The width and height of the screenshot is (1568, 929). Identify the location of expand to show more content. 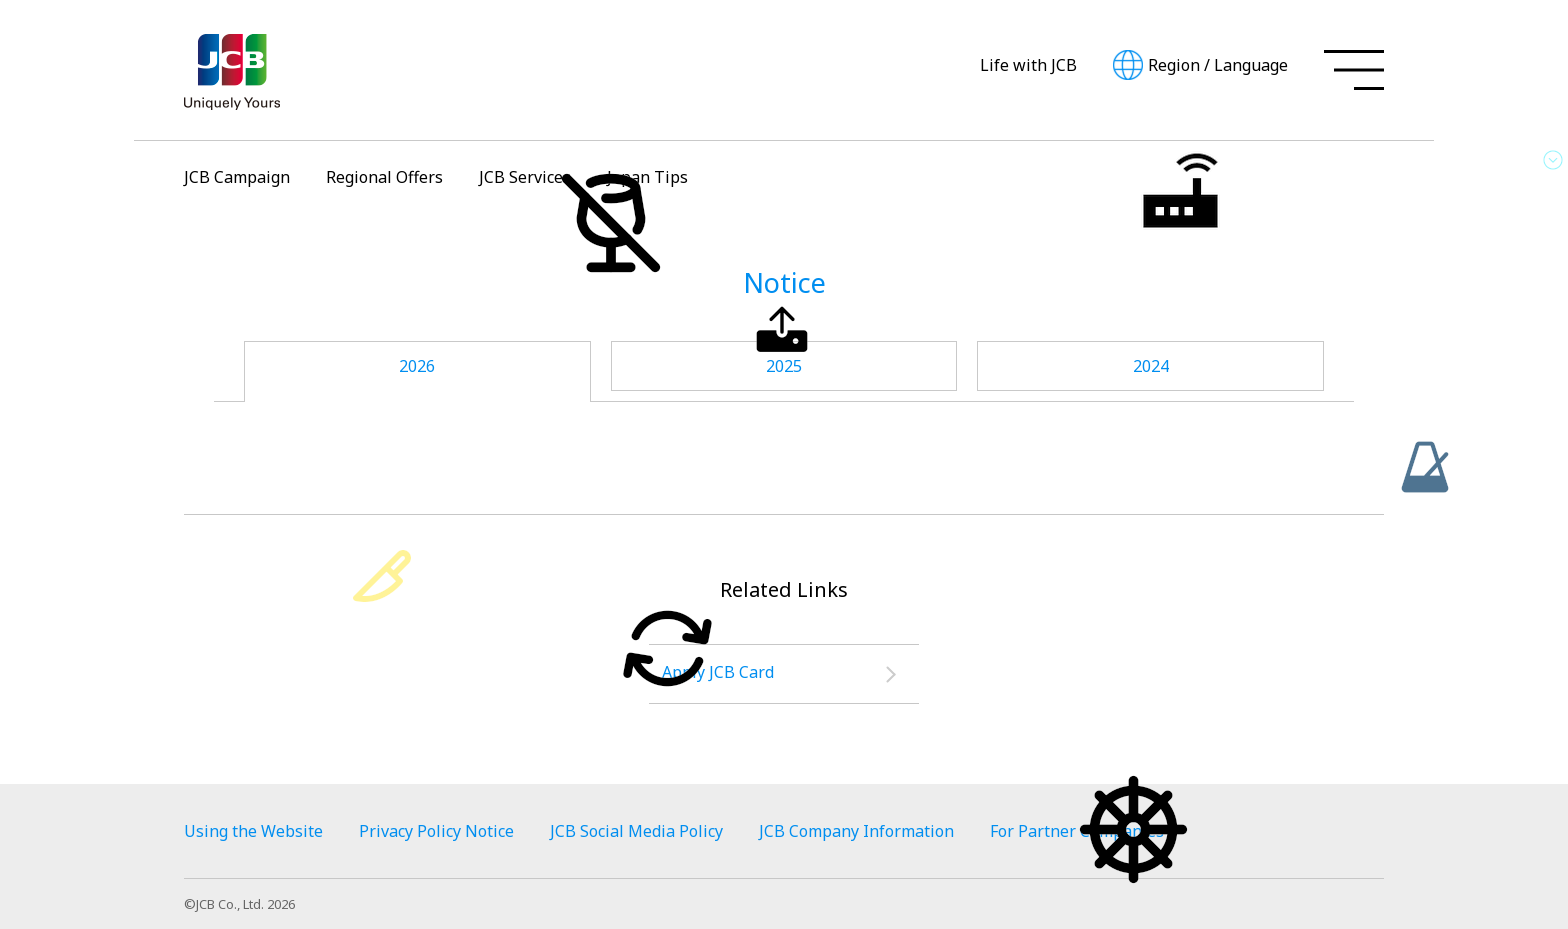
(1553, 160).